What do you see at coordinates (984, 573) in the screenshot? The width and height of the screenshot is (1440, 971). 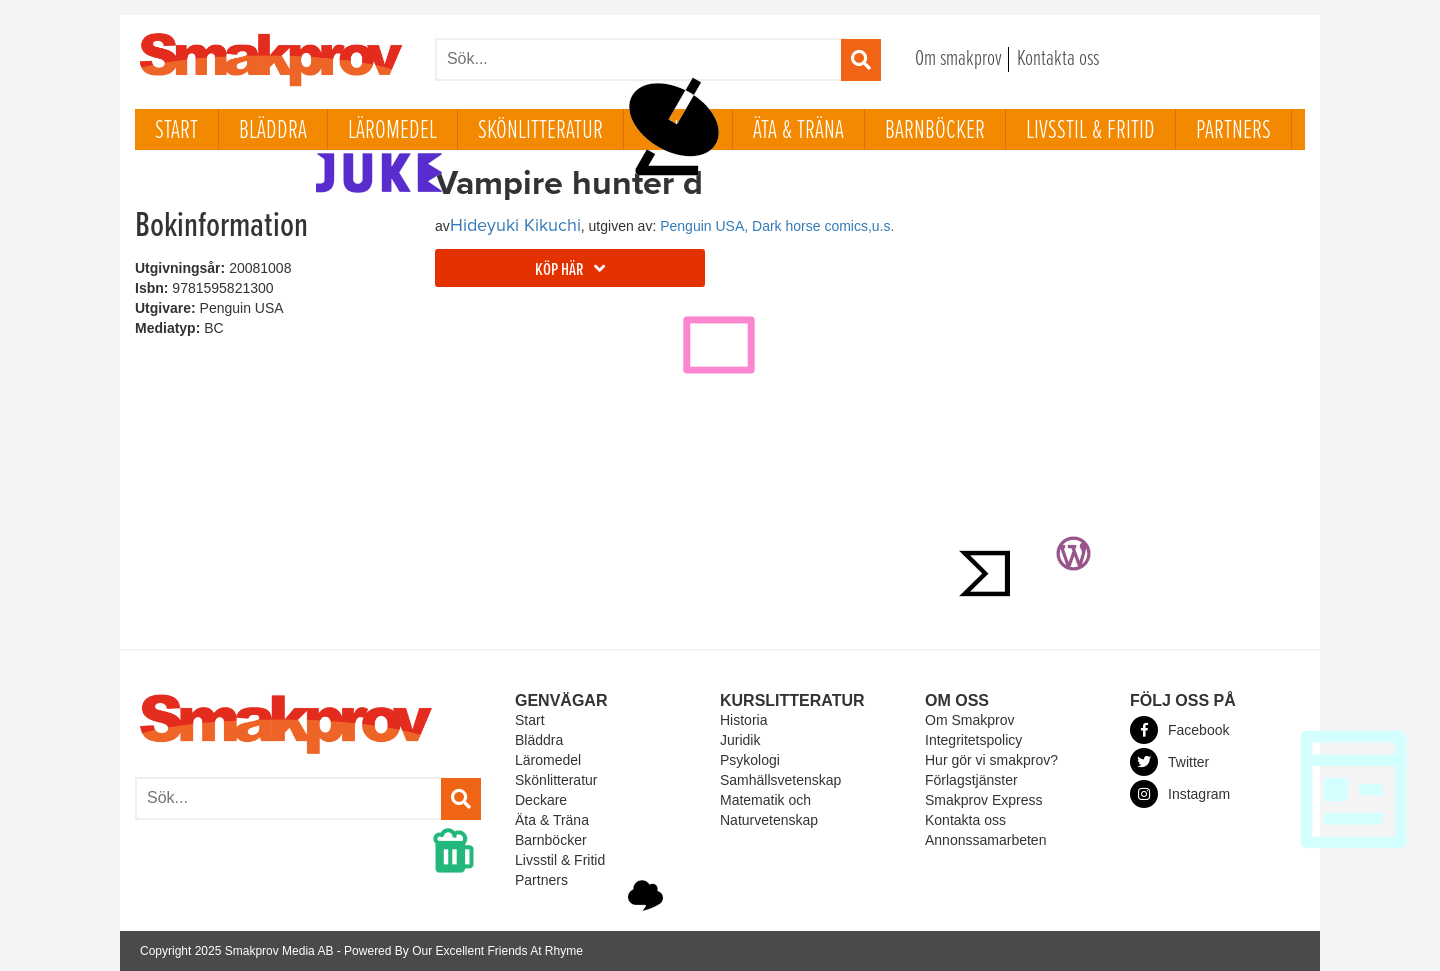 I see `open virustotal malware scanning service` at bounding box center [984, 573].